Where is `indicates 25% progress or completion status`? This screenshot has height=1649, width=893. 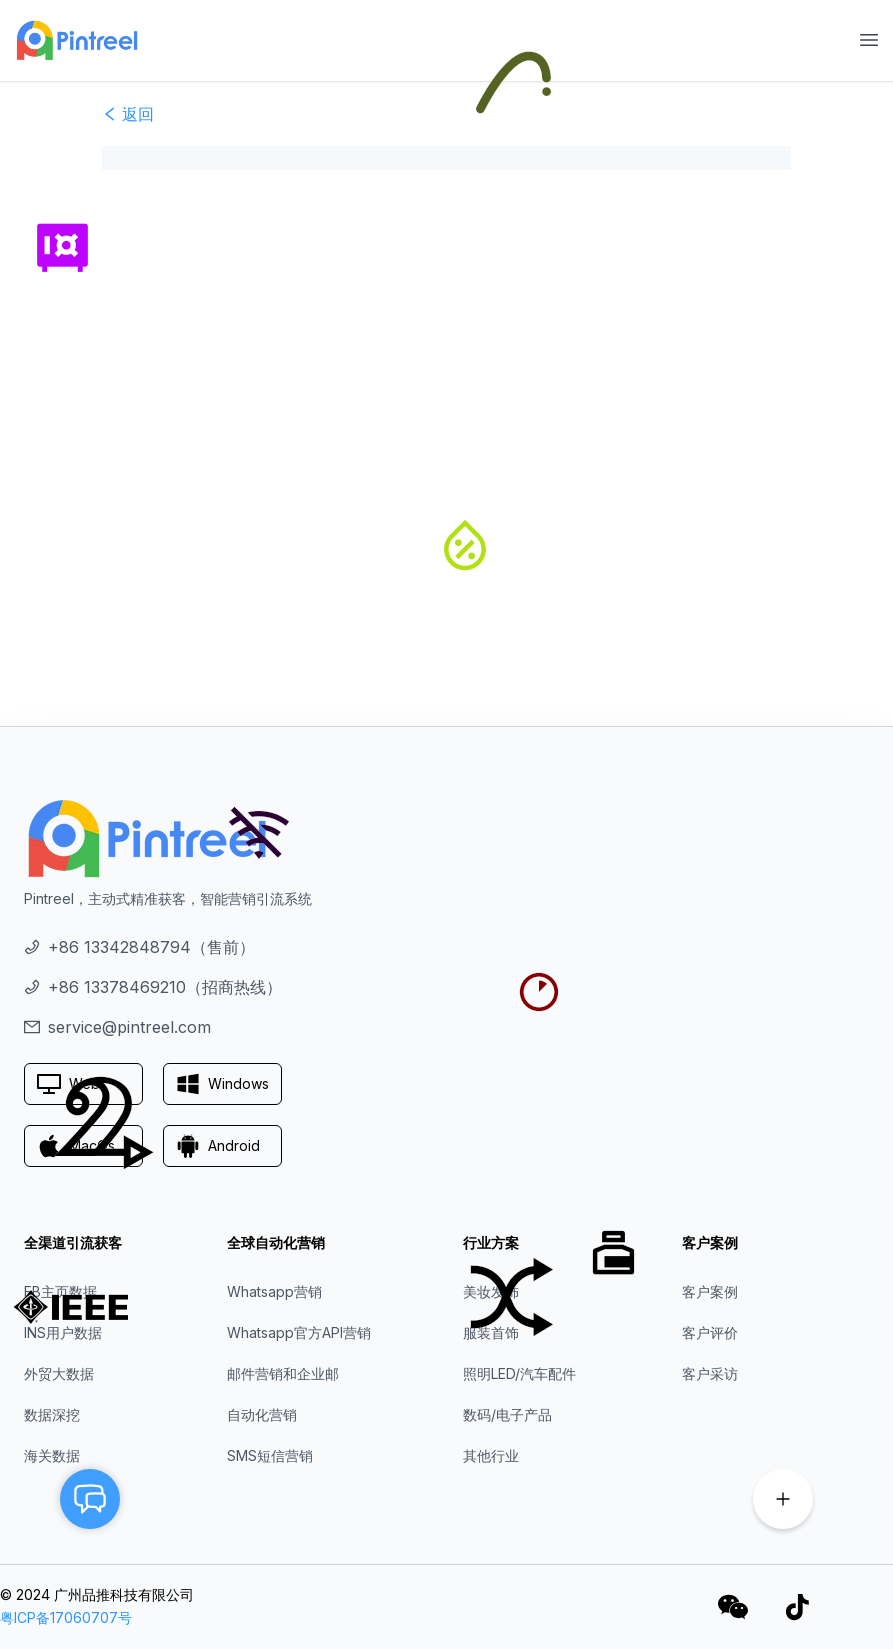 indicates 25% progress or completion status is located at coordinates (539, 992).